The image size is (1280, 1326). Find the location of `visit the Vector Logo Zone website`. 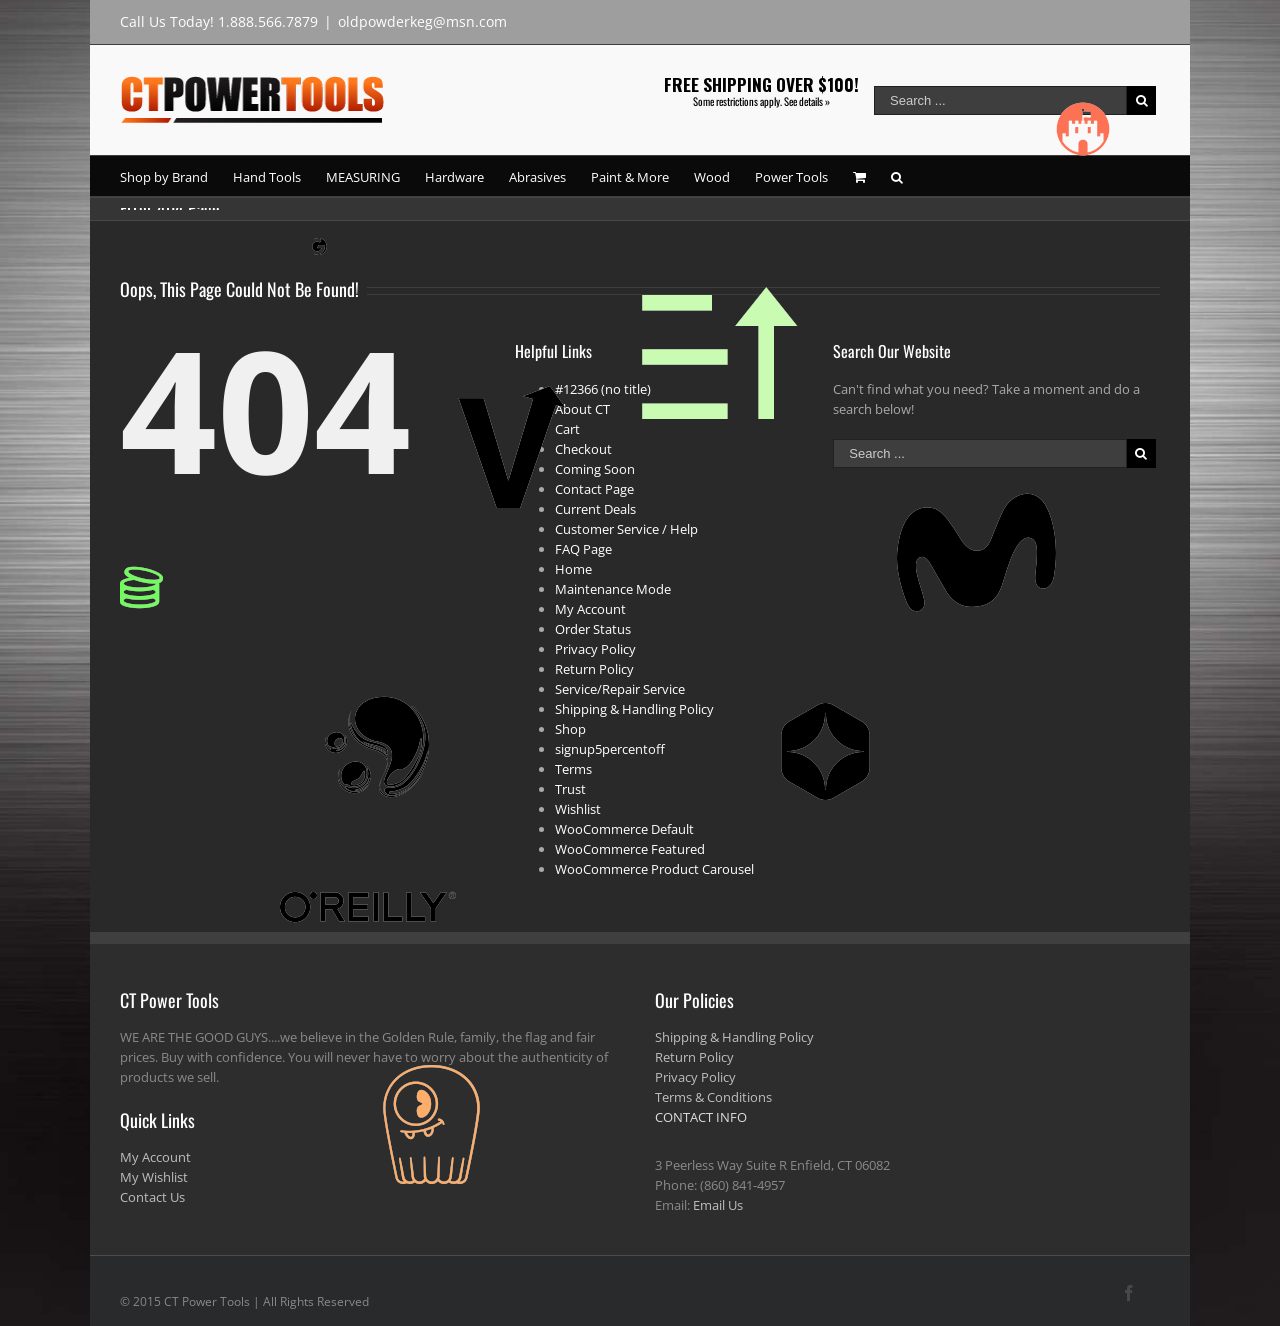

visit the Vector Logo Zone website is located at coordinates (512, 447).